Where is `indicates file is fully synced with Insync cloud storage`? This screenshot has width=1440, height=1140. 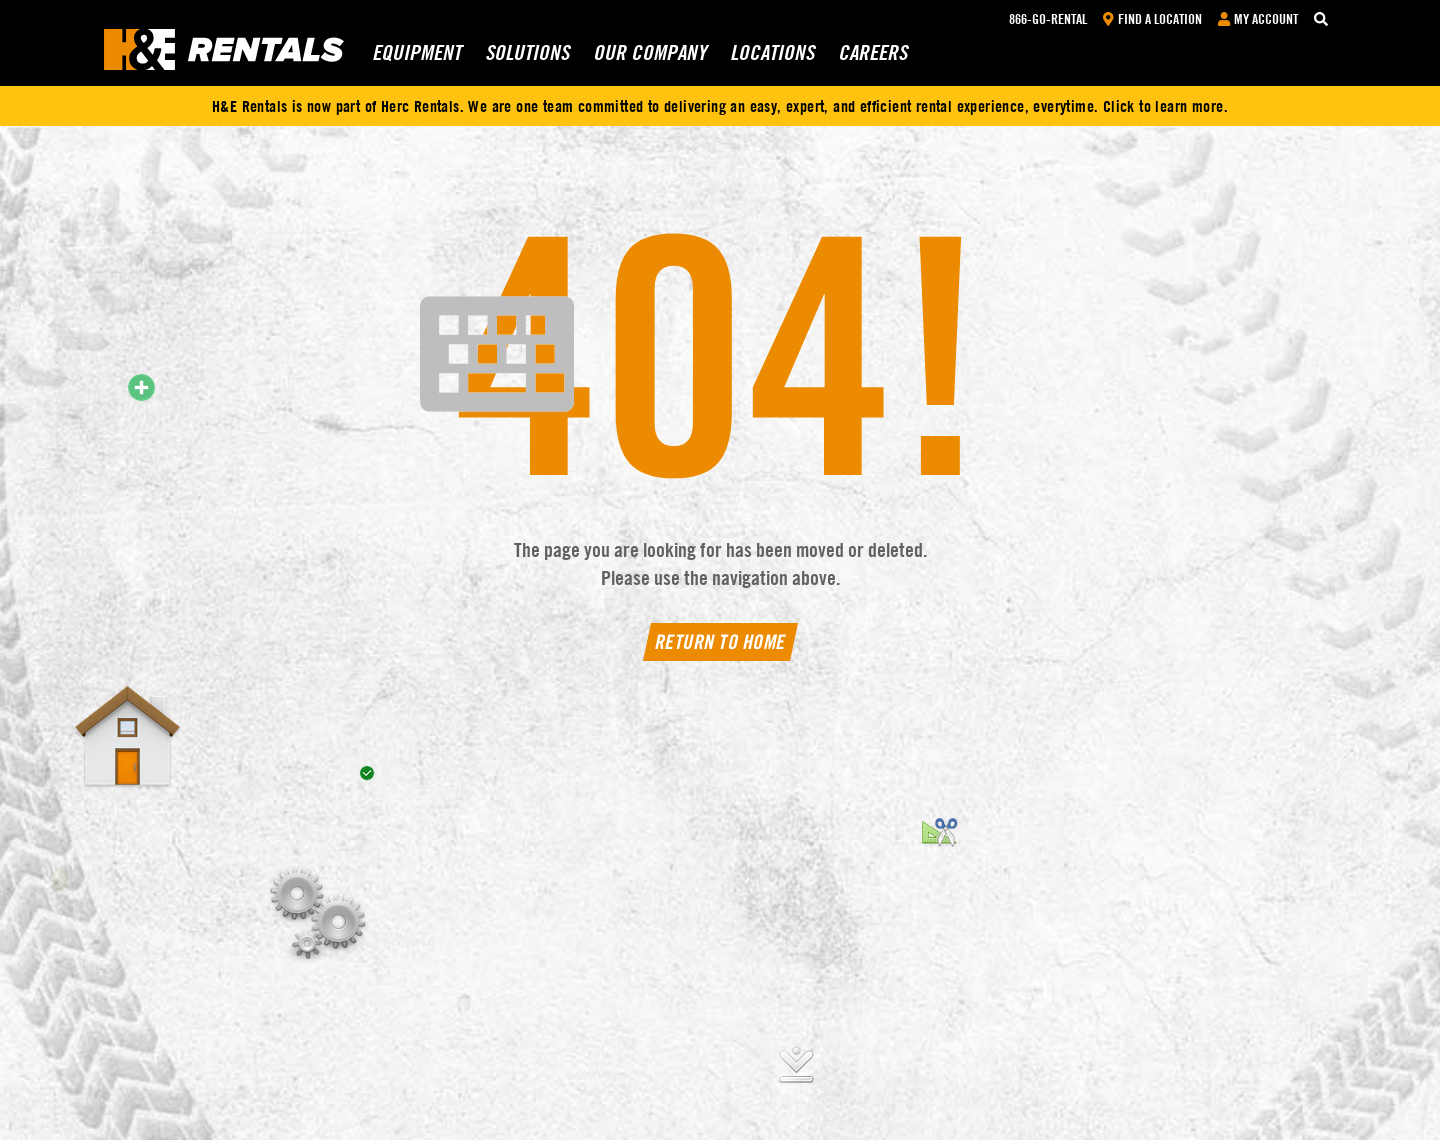
indicates file is fully synced with Insync cloud storage is located at coordinates (367, 773).